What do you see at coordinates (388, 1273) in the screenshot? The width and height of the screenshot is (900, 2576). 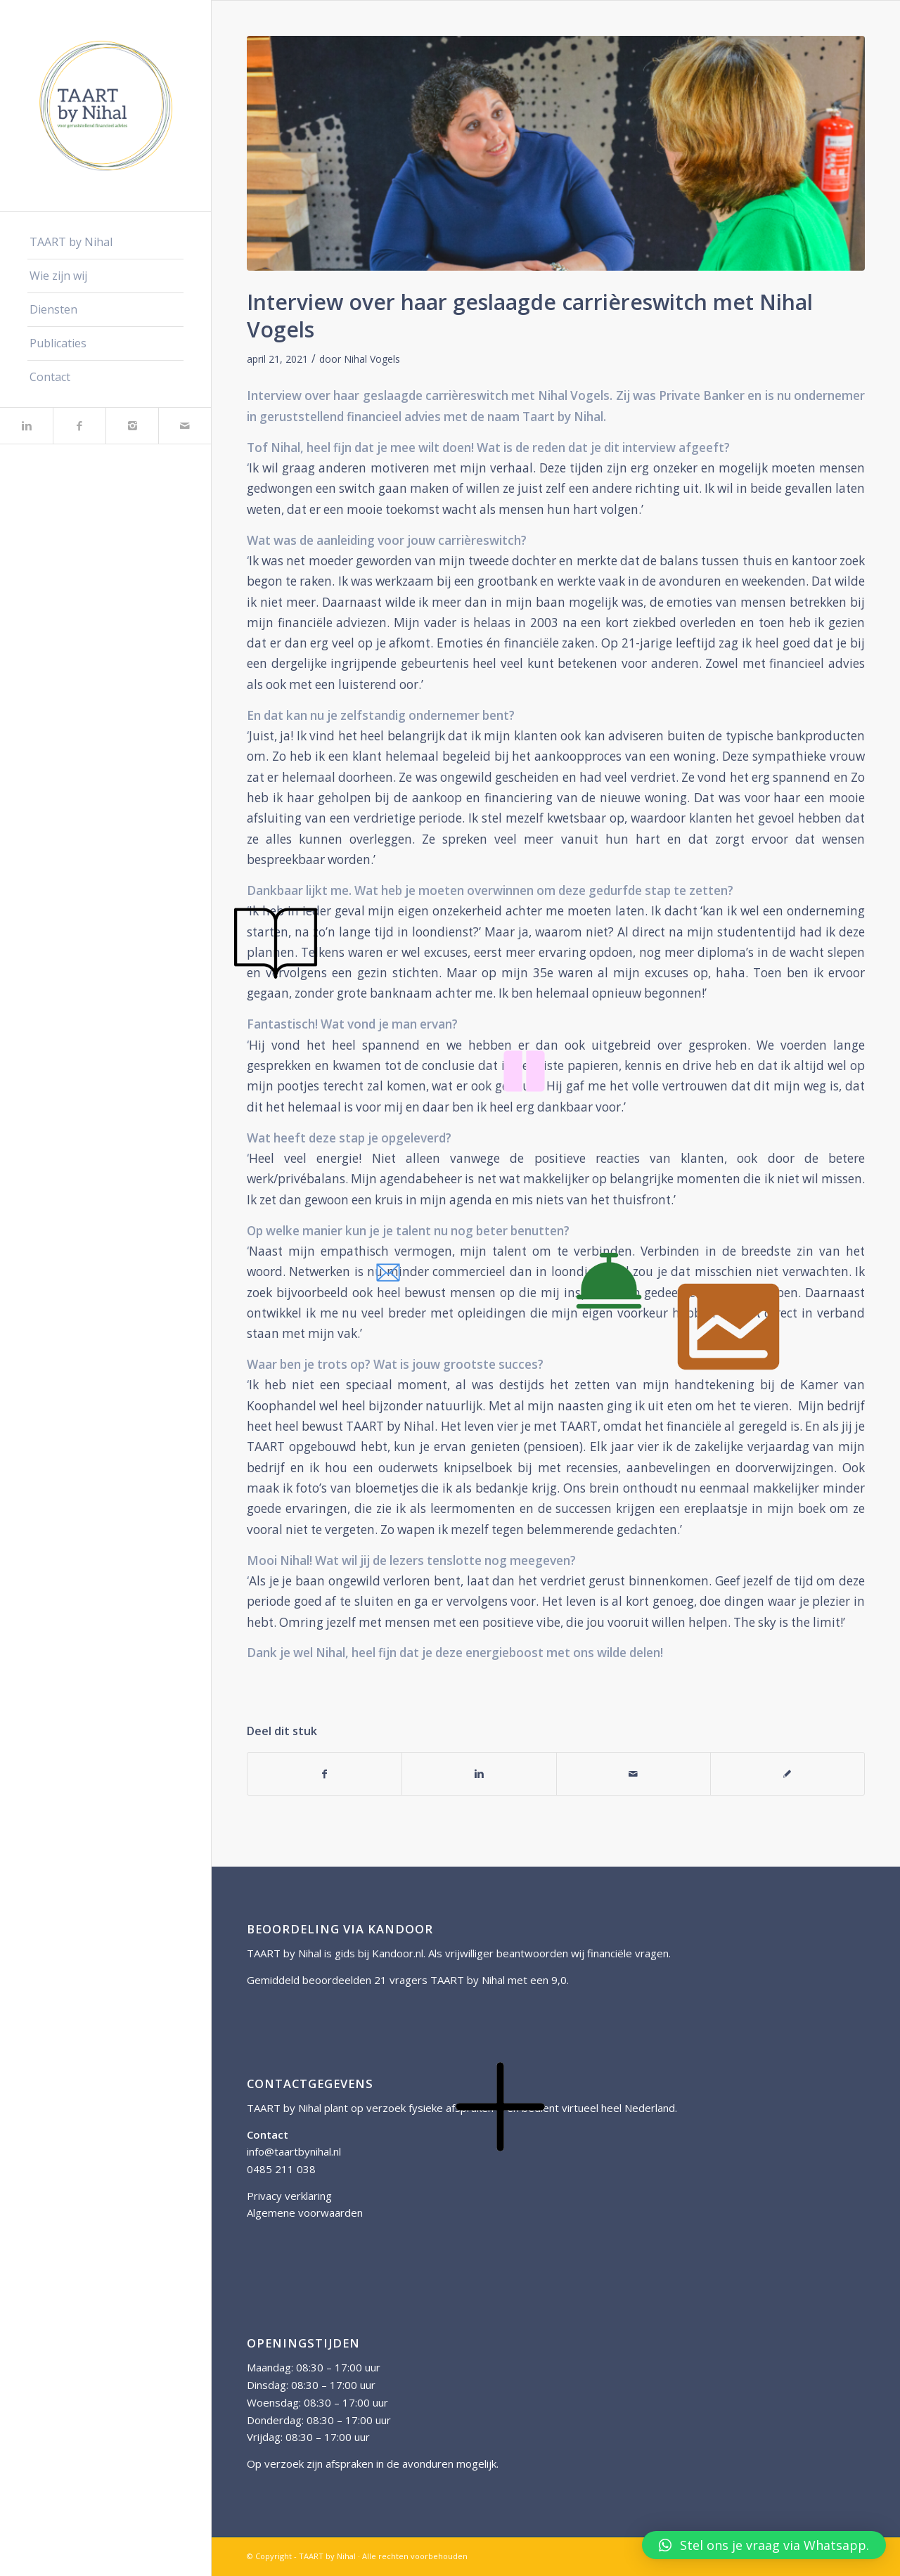 I see `open your inbox` at bounding box center [388, 1273].